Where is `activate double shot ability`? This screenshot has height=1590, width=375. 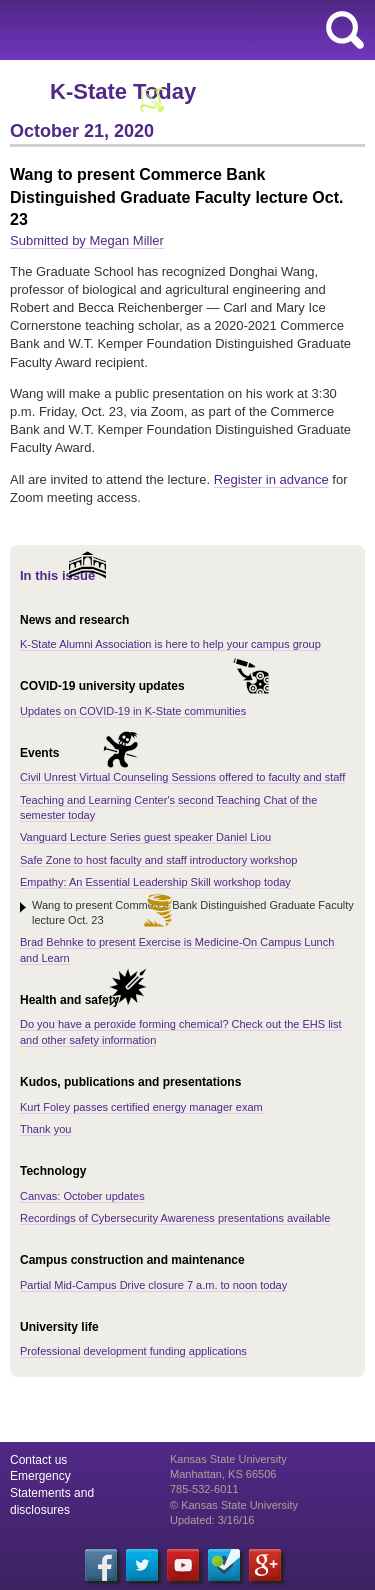 activate double shot ability is located at coordinates (152, 100).